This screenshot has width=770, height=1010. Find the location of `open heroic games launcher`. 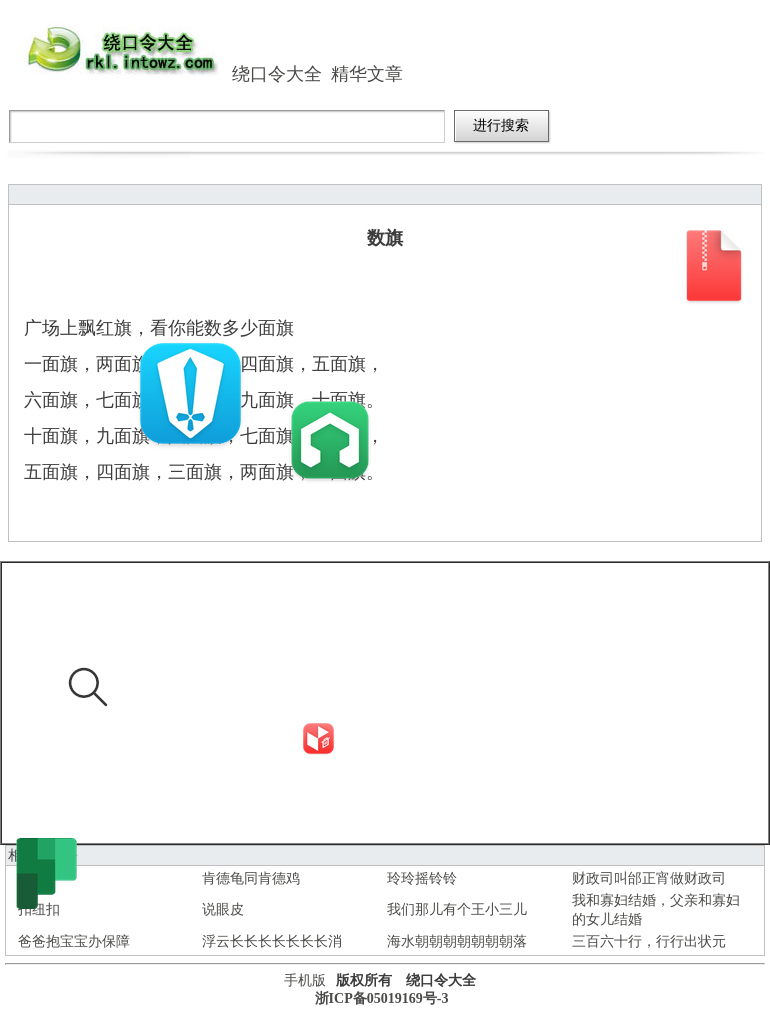

open heroic games launcher is located at coordinates (190, 393).